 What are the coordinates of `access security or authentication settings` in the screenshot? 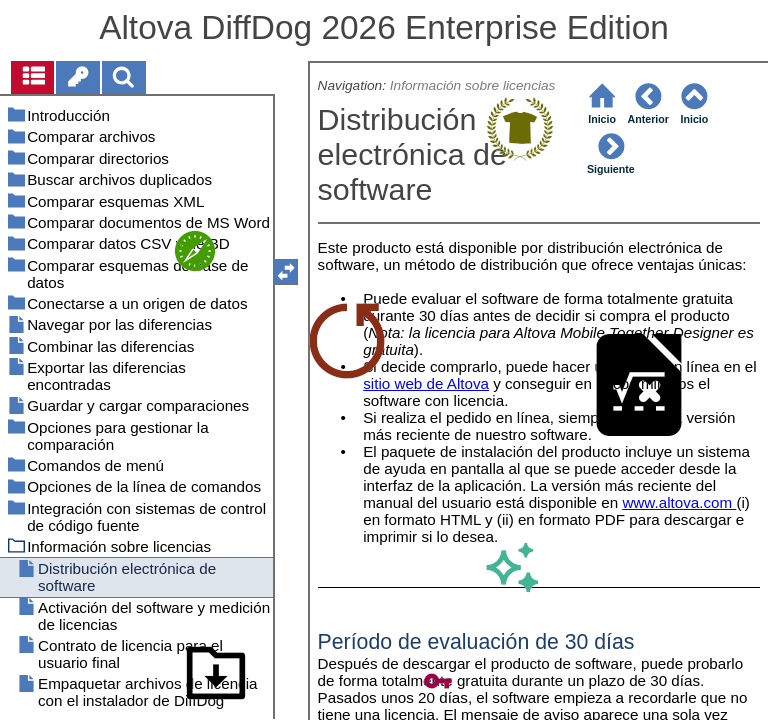 It's located at (438, 681).